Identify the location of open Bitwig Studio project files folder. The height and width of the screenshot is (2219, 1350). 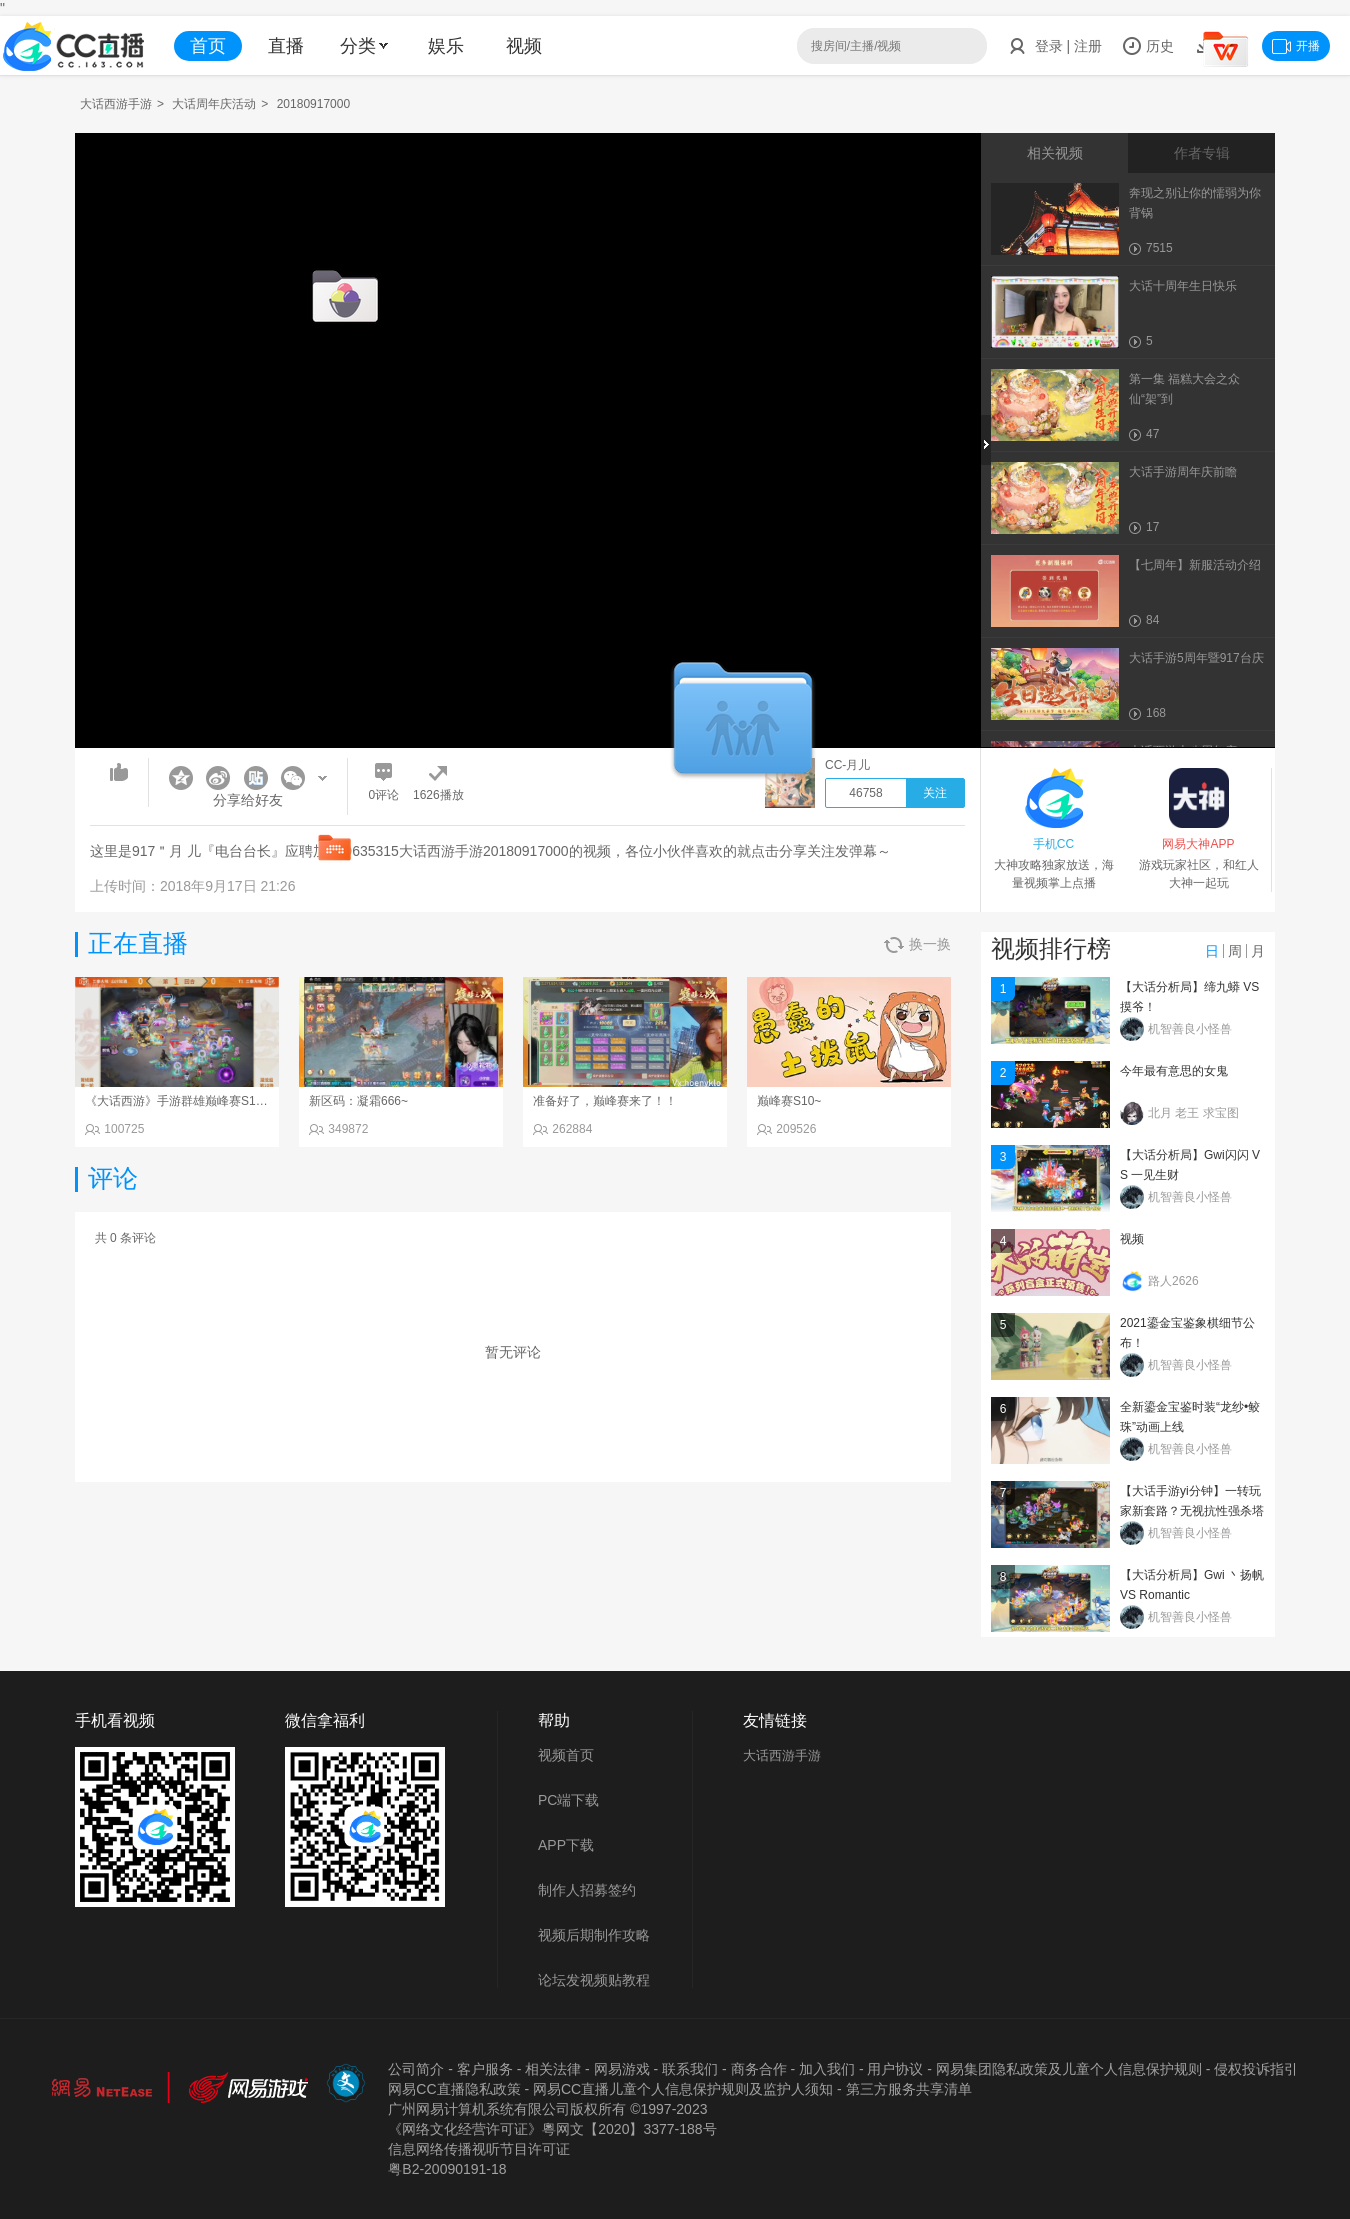
(334, 848).